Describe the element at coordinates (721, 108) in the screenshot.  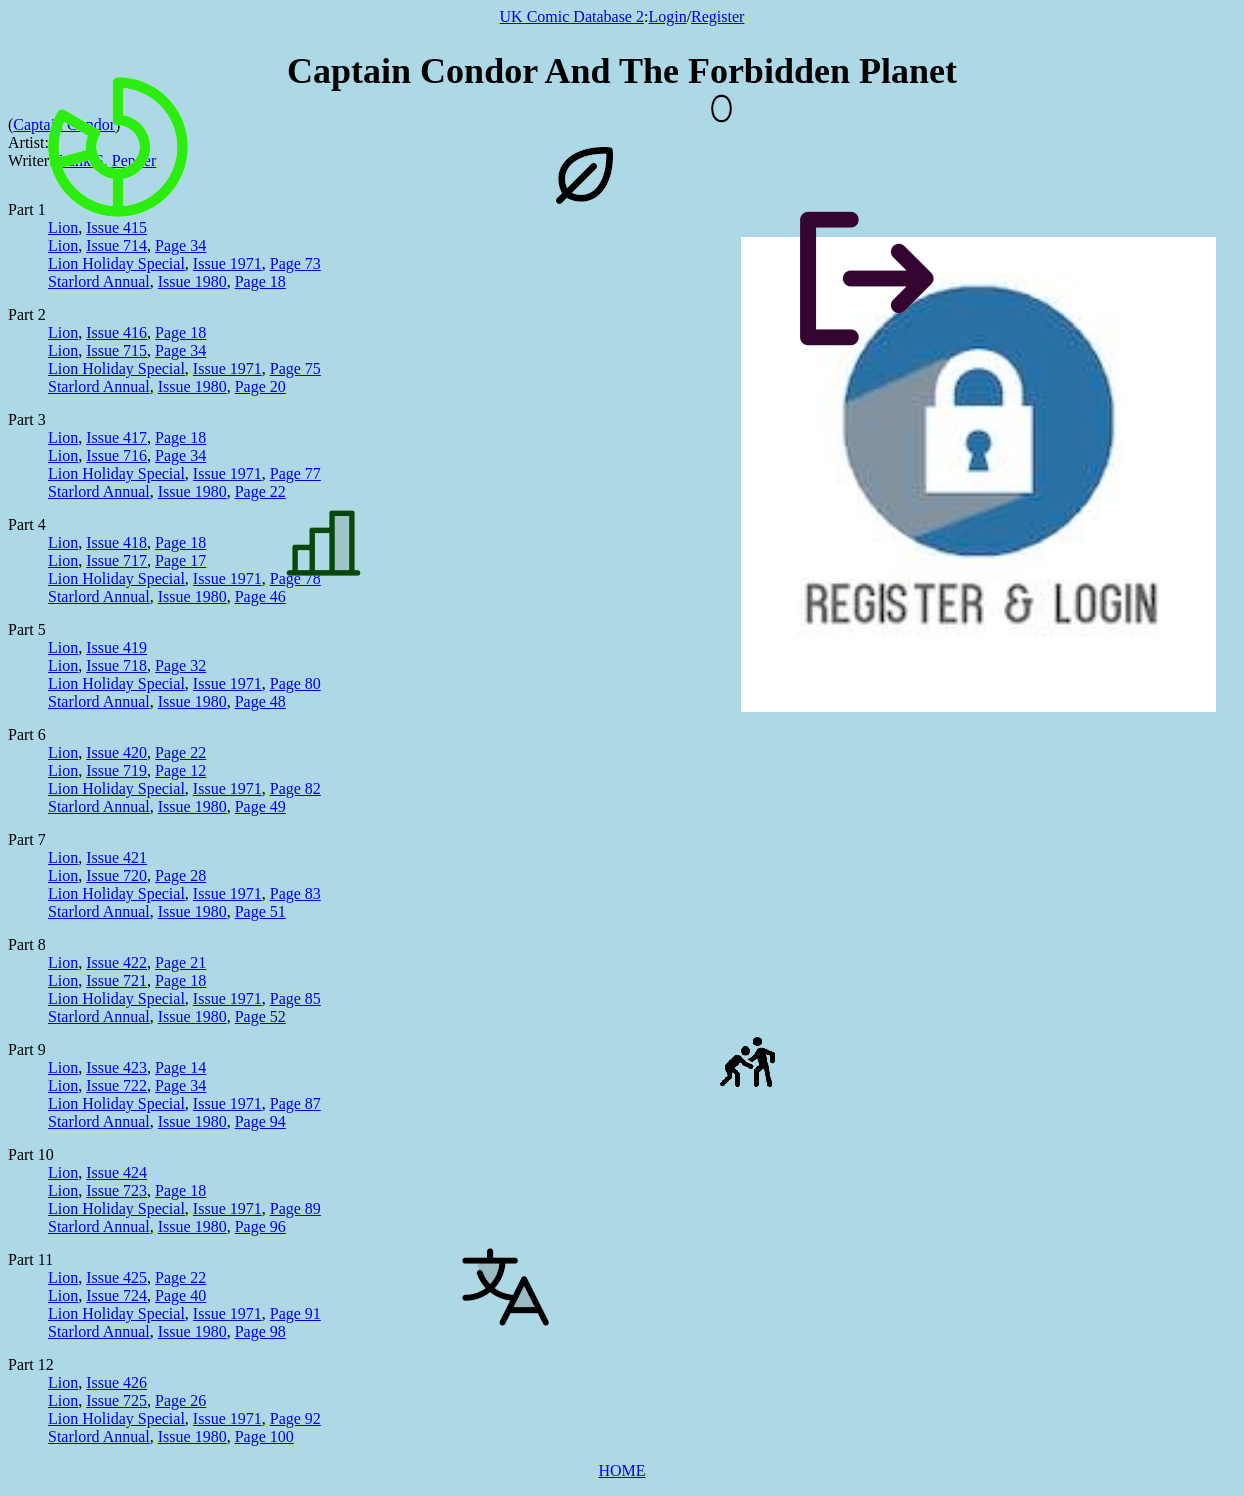
I see `indicates zero or no items` at that location.